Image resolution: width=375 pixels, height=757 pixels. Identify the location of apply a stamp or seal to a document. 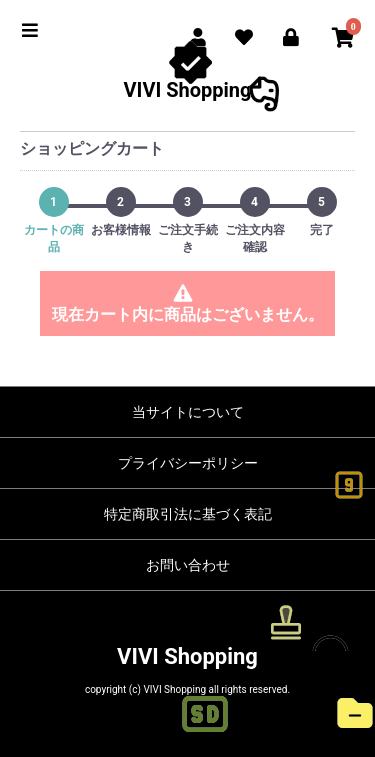
(286, 623).